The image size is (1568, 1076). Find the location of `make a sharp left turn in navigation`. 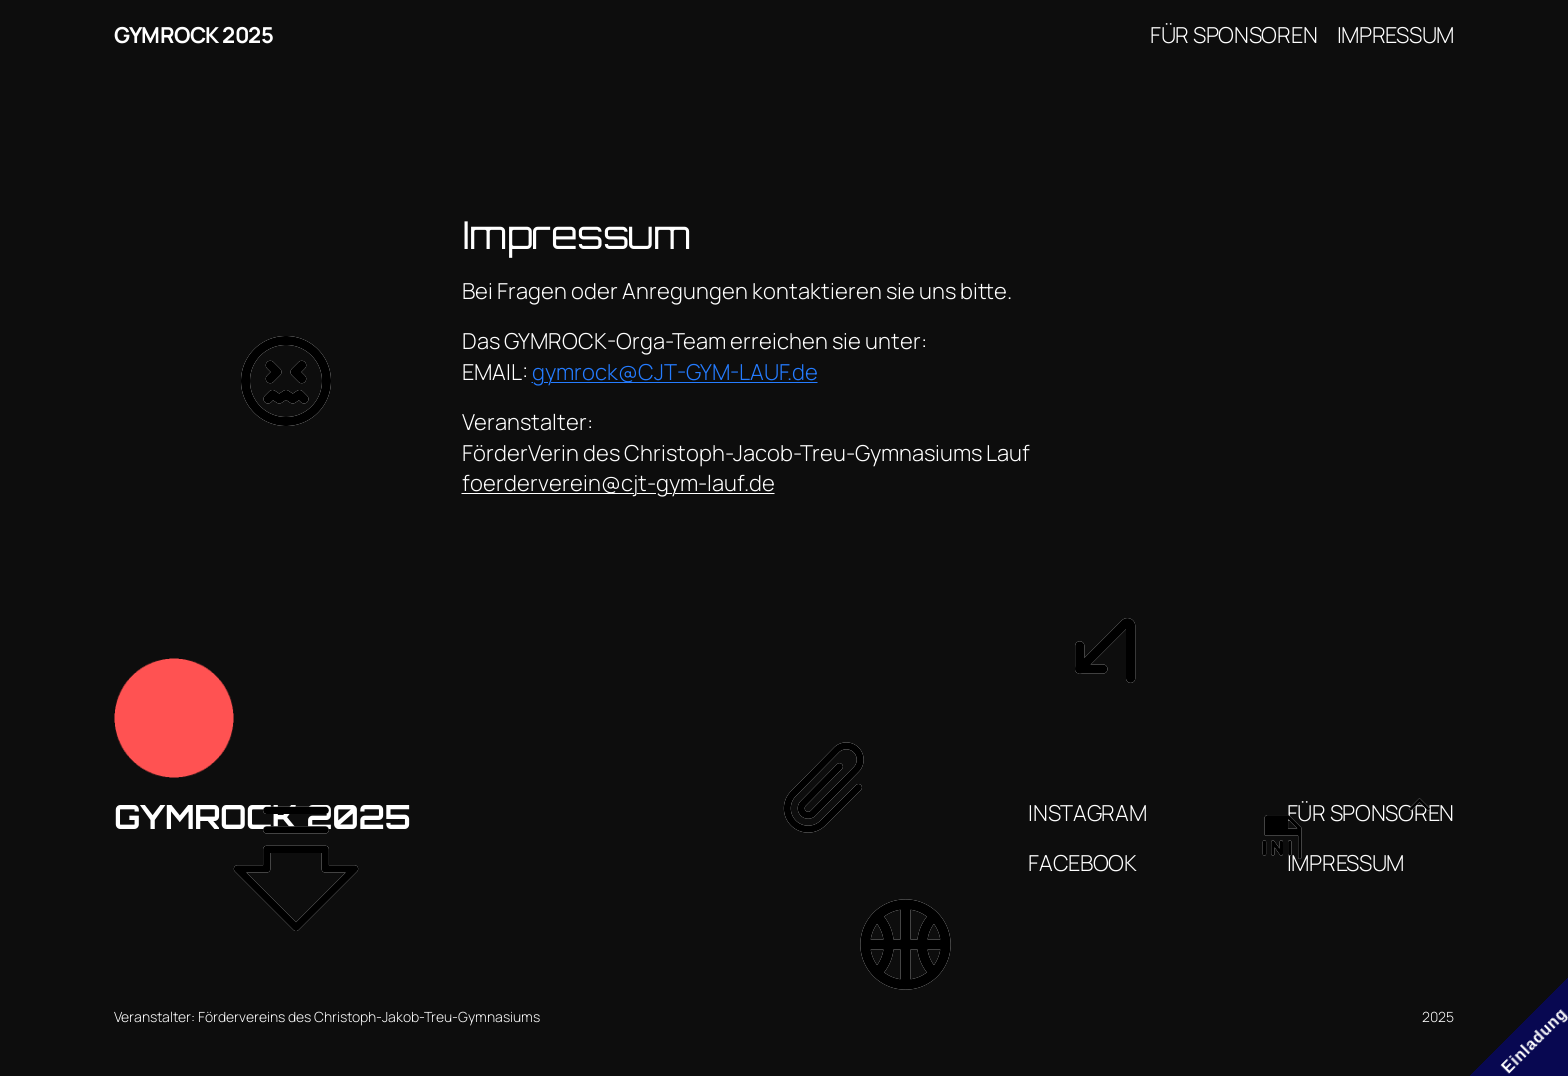

make a sharp left turn in navigation is located at coordinates (1107, 650).